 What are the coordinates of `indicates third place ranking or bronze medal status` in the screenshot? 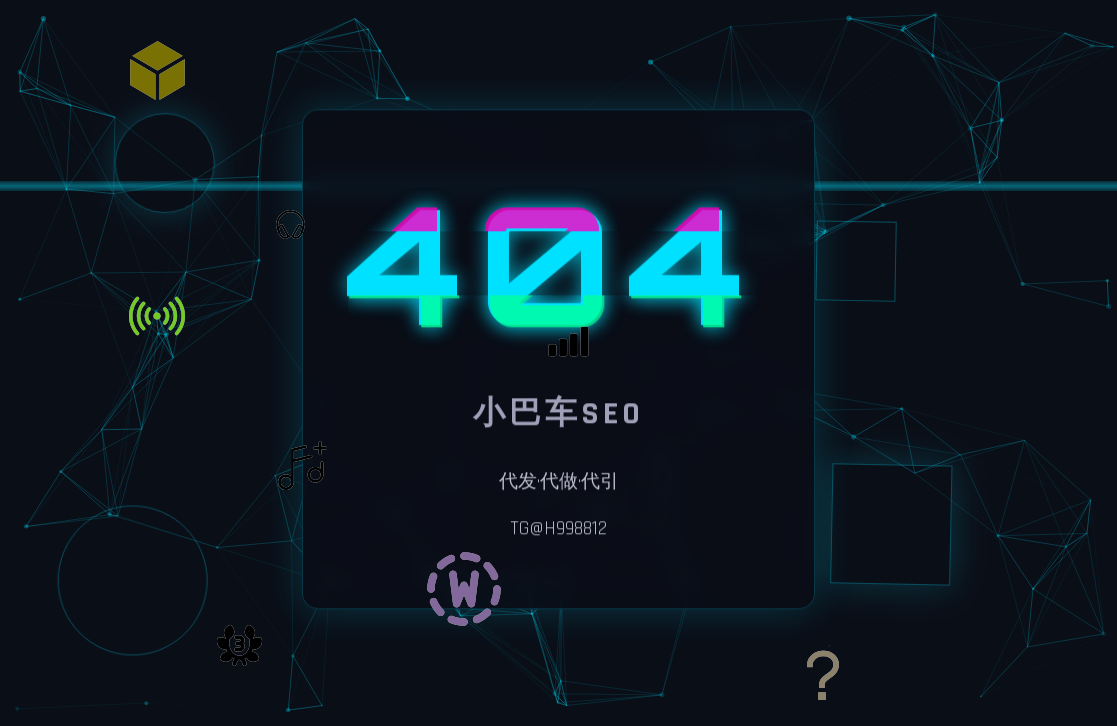 It's located at (239, 645).